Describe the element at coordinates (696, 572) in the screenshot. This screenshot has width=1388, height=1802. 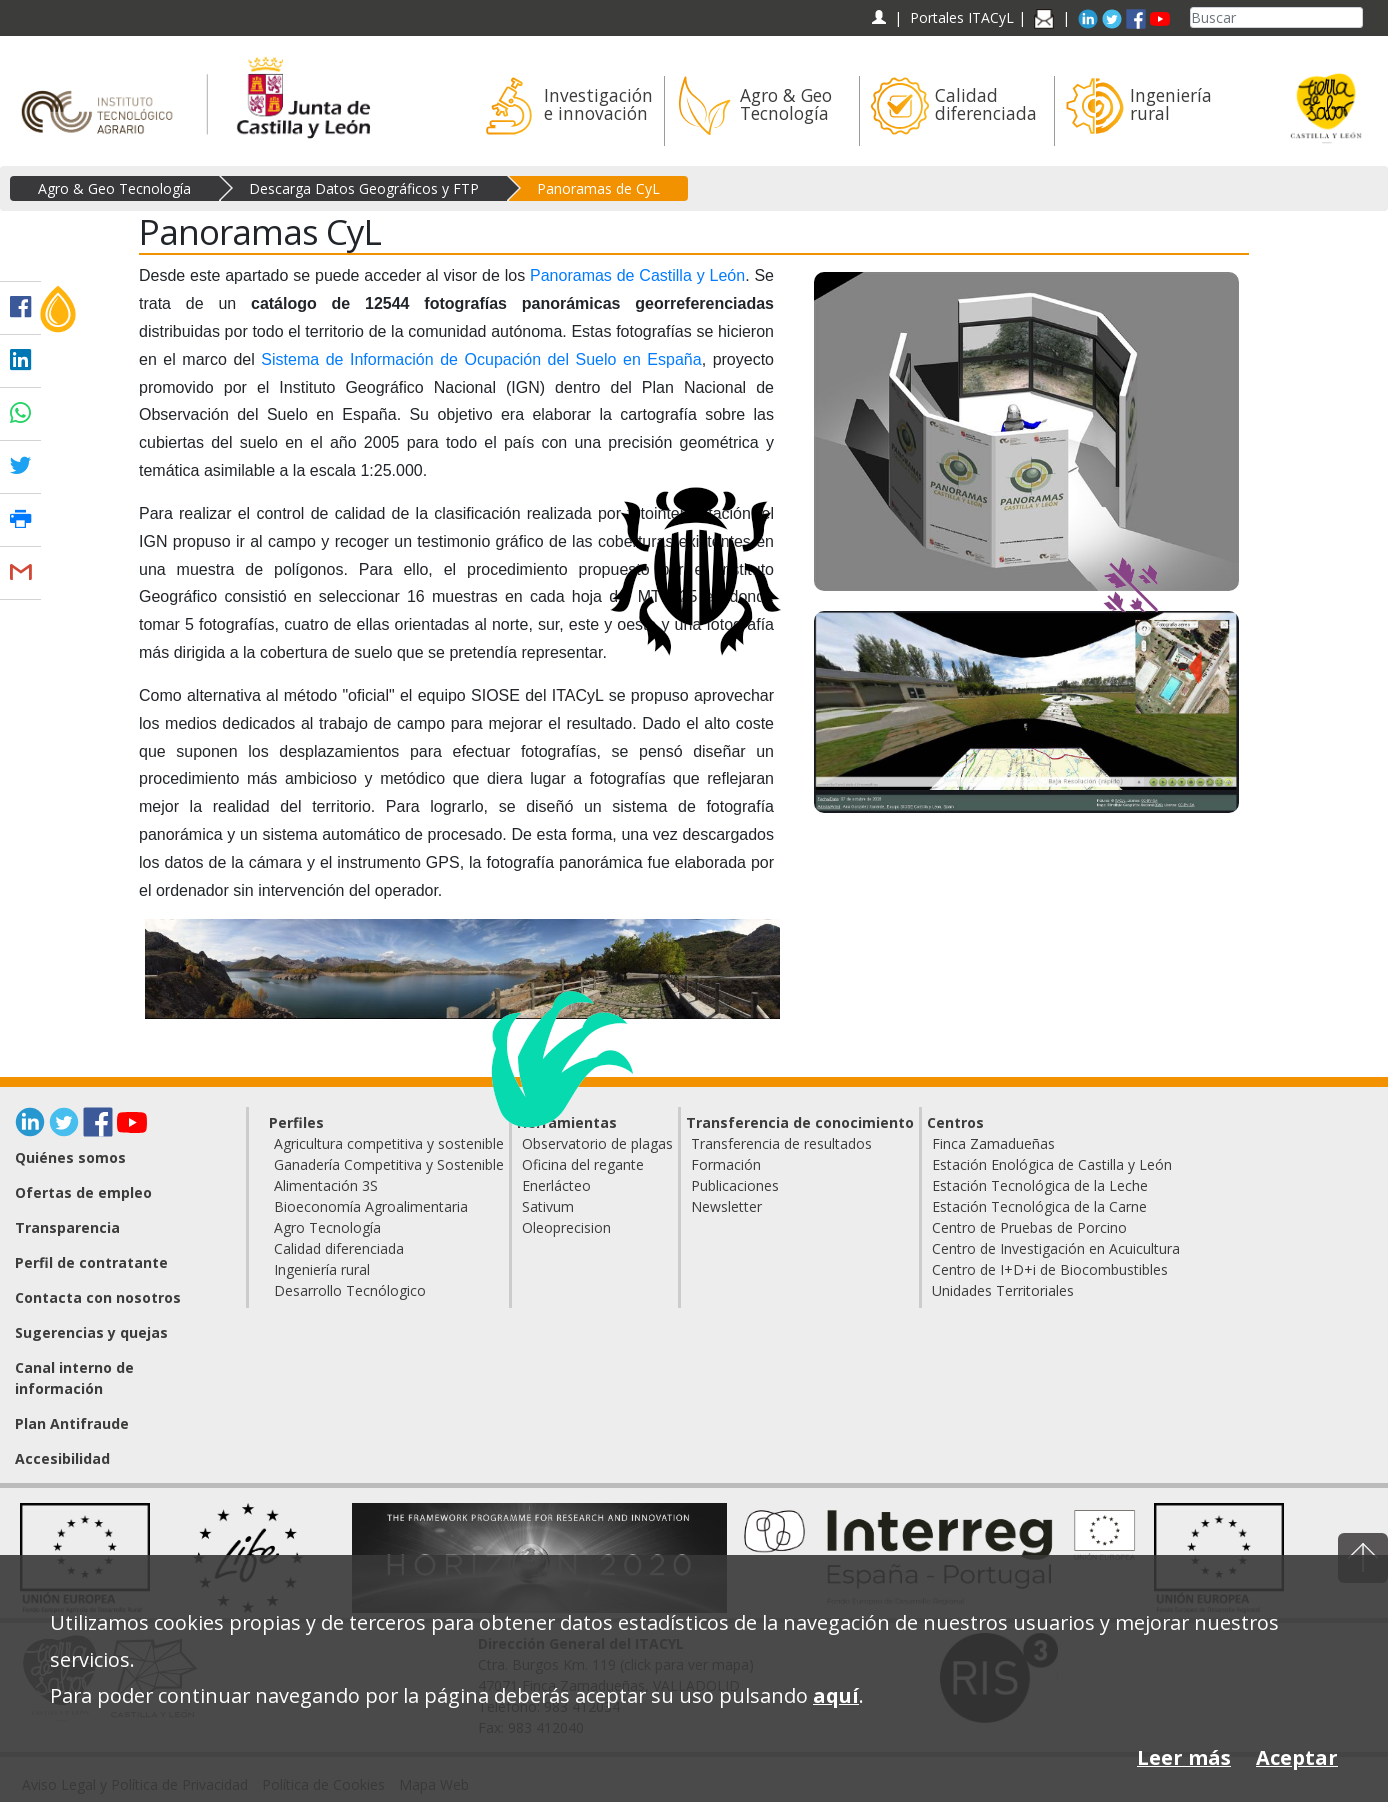
I see `egyptian or ancient history themed game element` at that location.